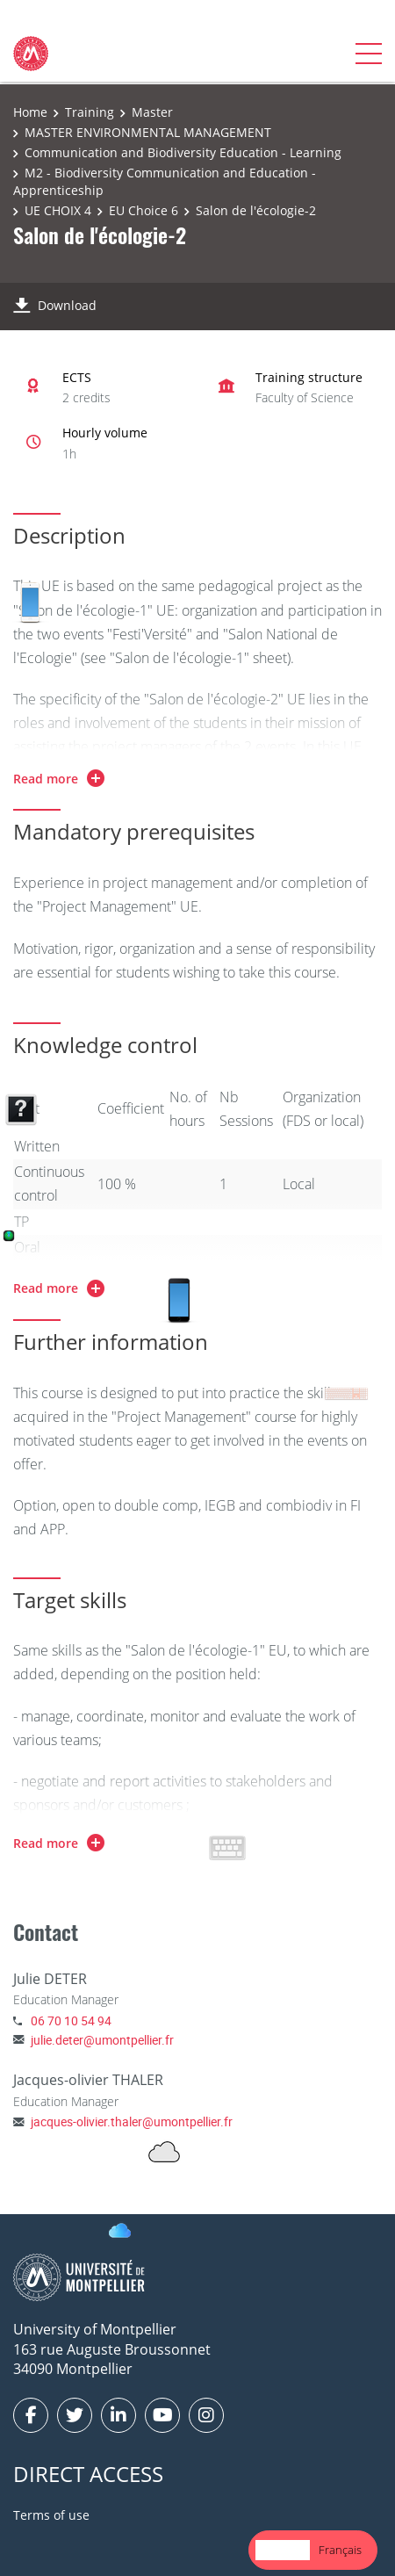 The height and width of the screenshot is (2576, 395). What do you see at coordinates (30, 603) in the screenshot?
I see `iPod Touch device connected` at bounding box center [30, 603].